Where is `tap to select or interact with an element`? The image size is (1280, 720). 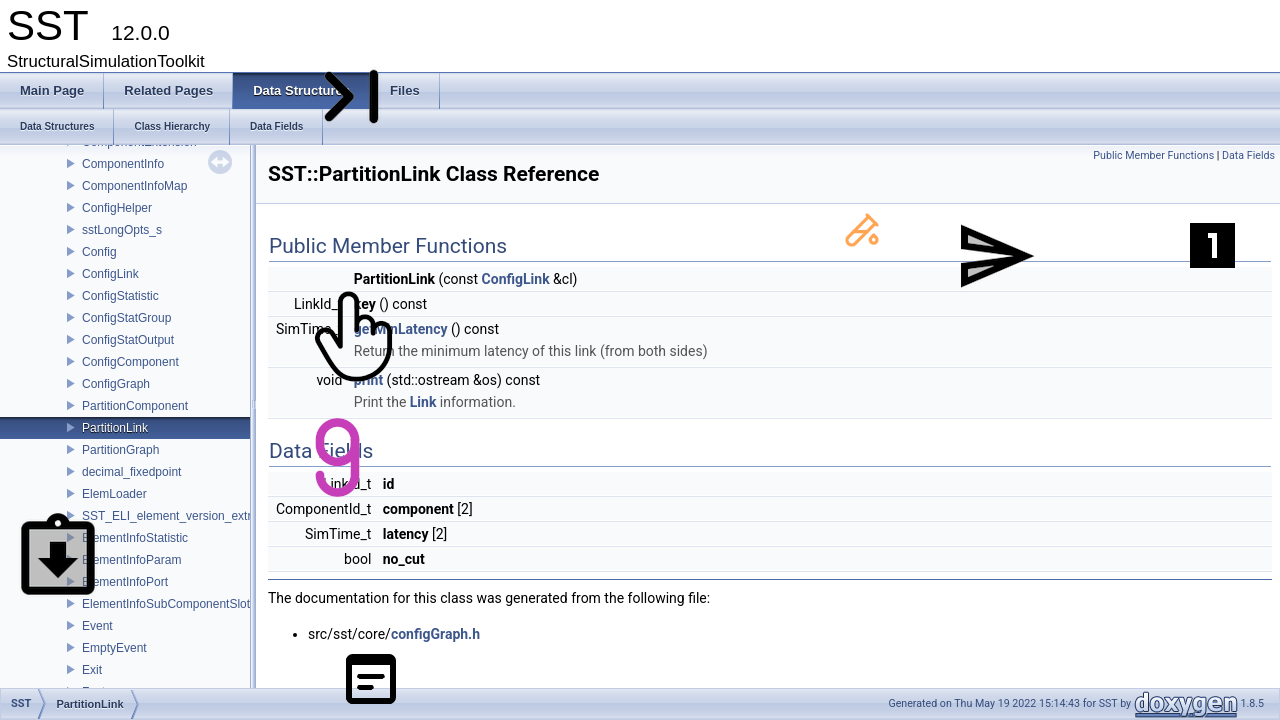
tap to select or interact with an element is located at coordinates (353, 336).